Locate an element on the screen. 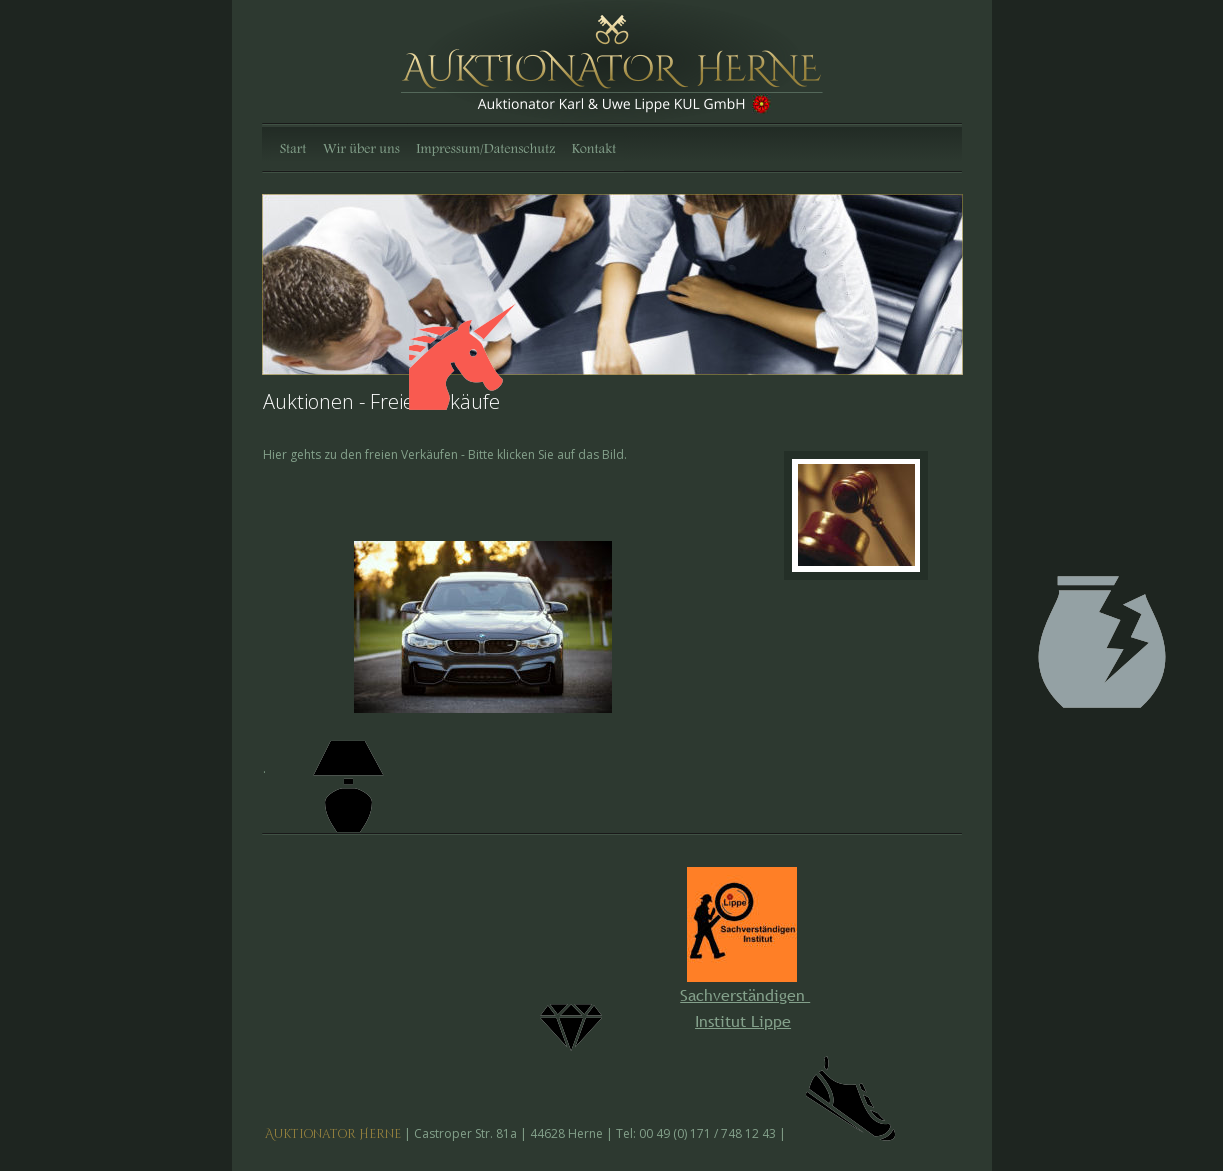  toggle bedside lamp or night light is located at coordinates (348, 786).